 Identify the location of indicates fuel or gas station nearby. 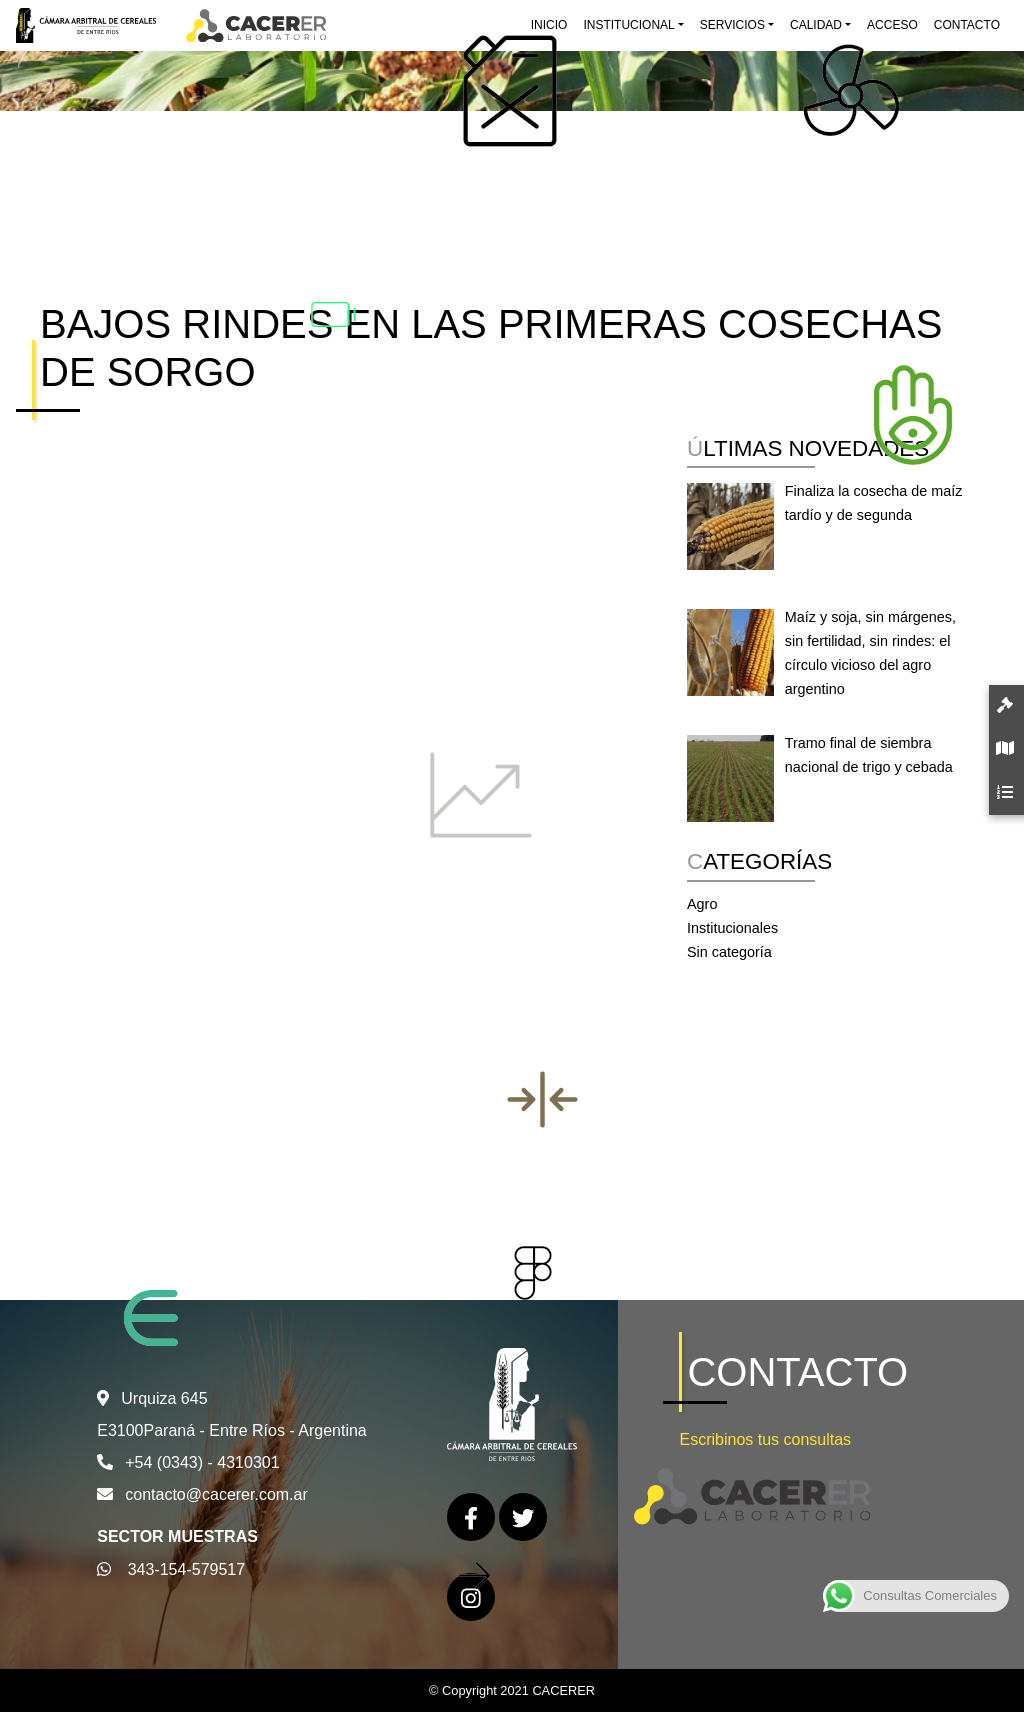
(510, 91).